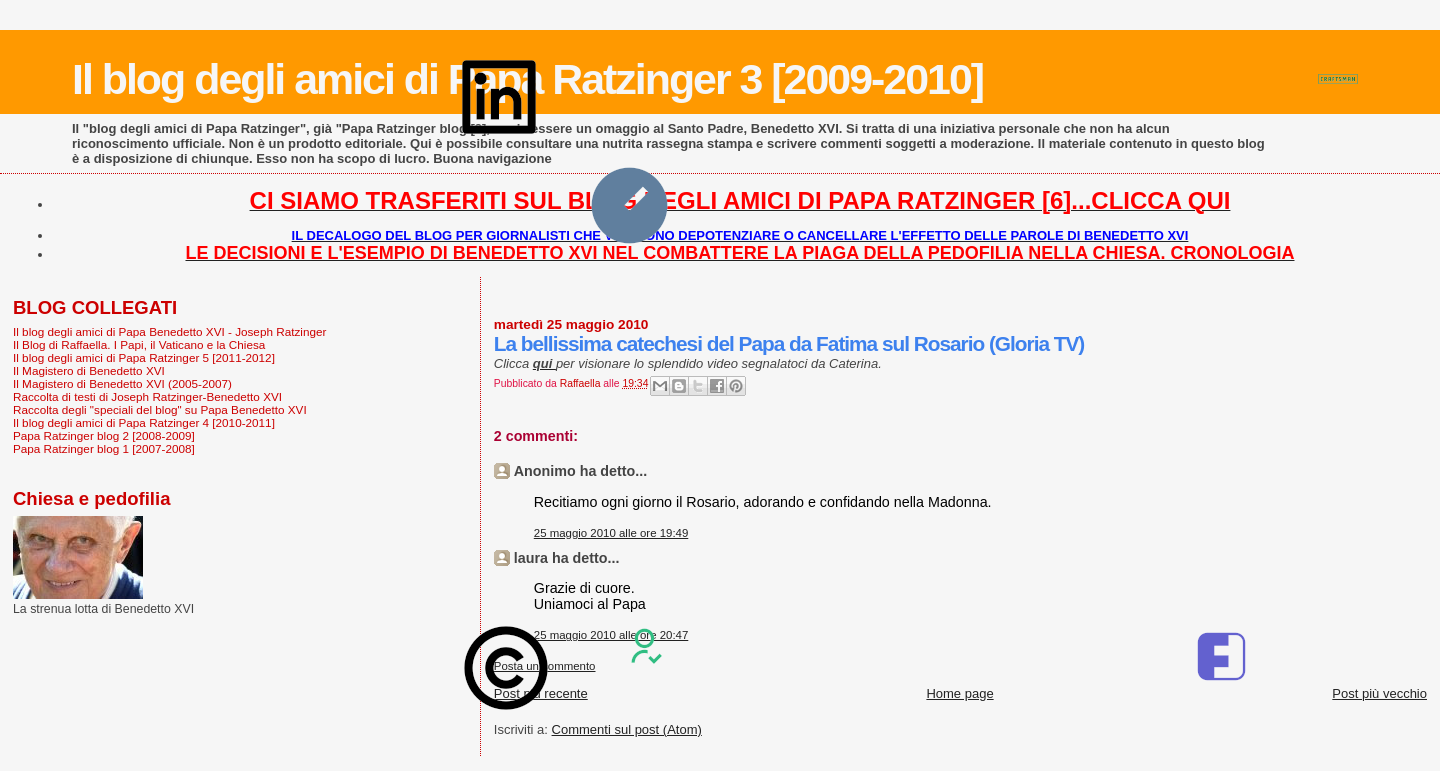 This screenshot has width=1440, height=771. Describe the element at coordinates (629, 205) in the screenshot. I see `start or set a timer` at that location.